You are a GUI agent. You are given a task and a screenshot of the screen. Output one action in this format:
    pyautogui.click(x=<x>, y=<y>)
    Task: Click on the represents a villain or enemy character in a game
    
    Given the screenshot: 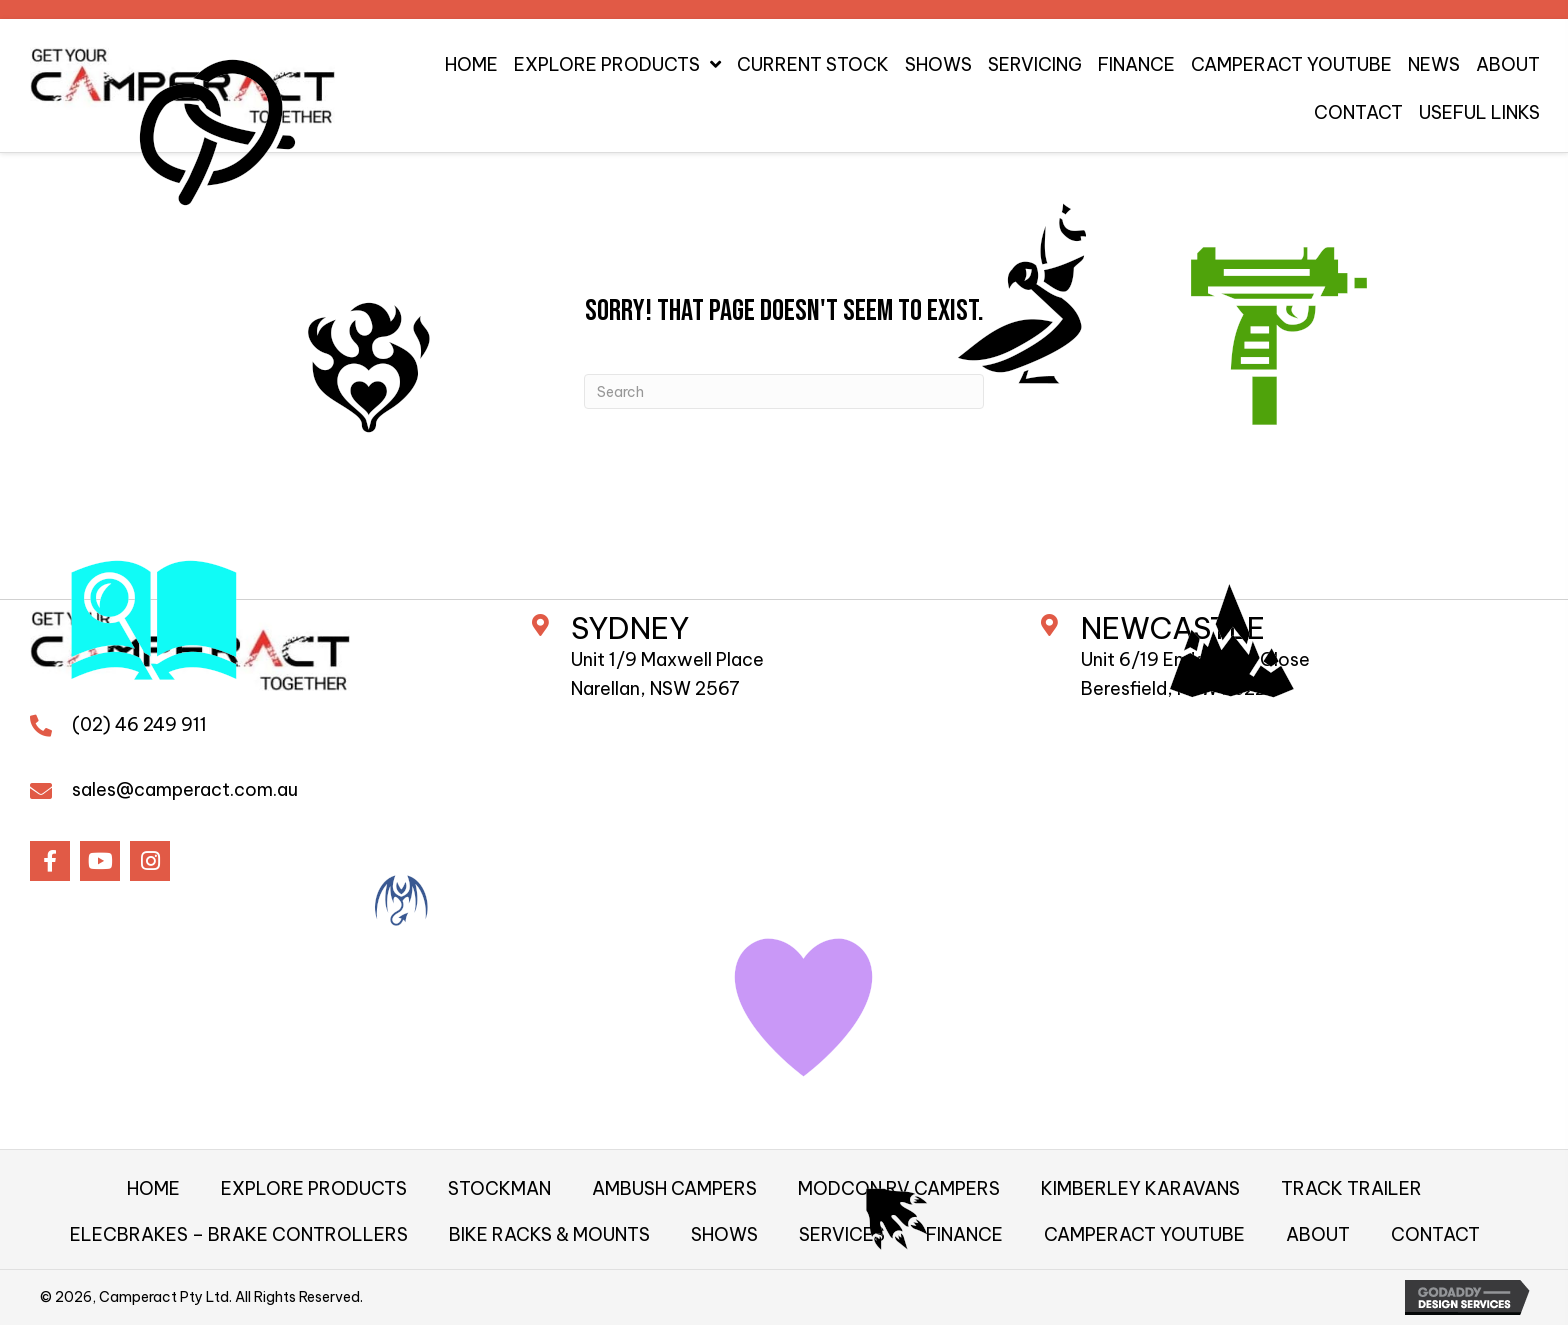 What is the action you would take?
    pyautogui.click(x=401, y=899)
    